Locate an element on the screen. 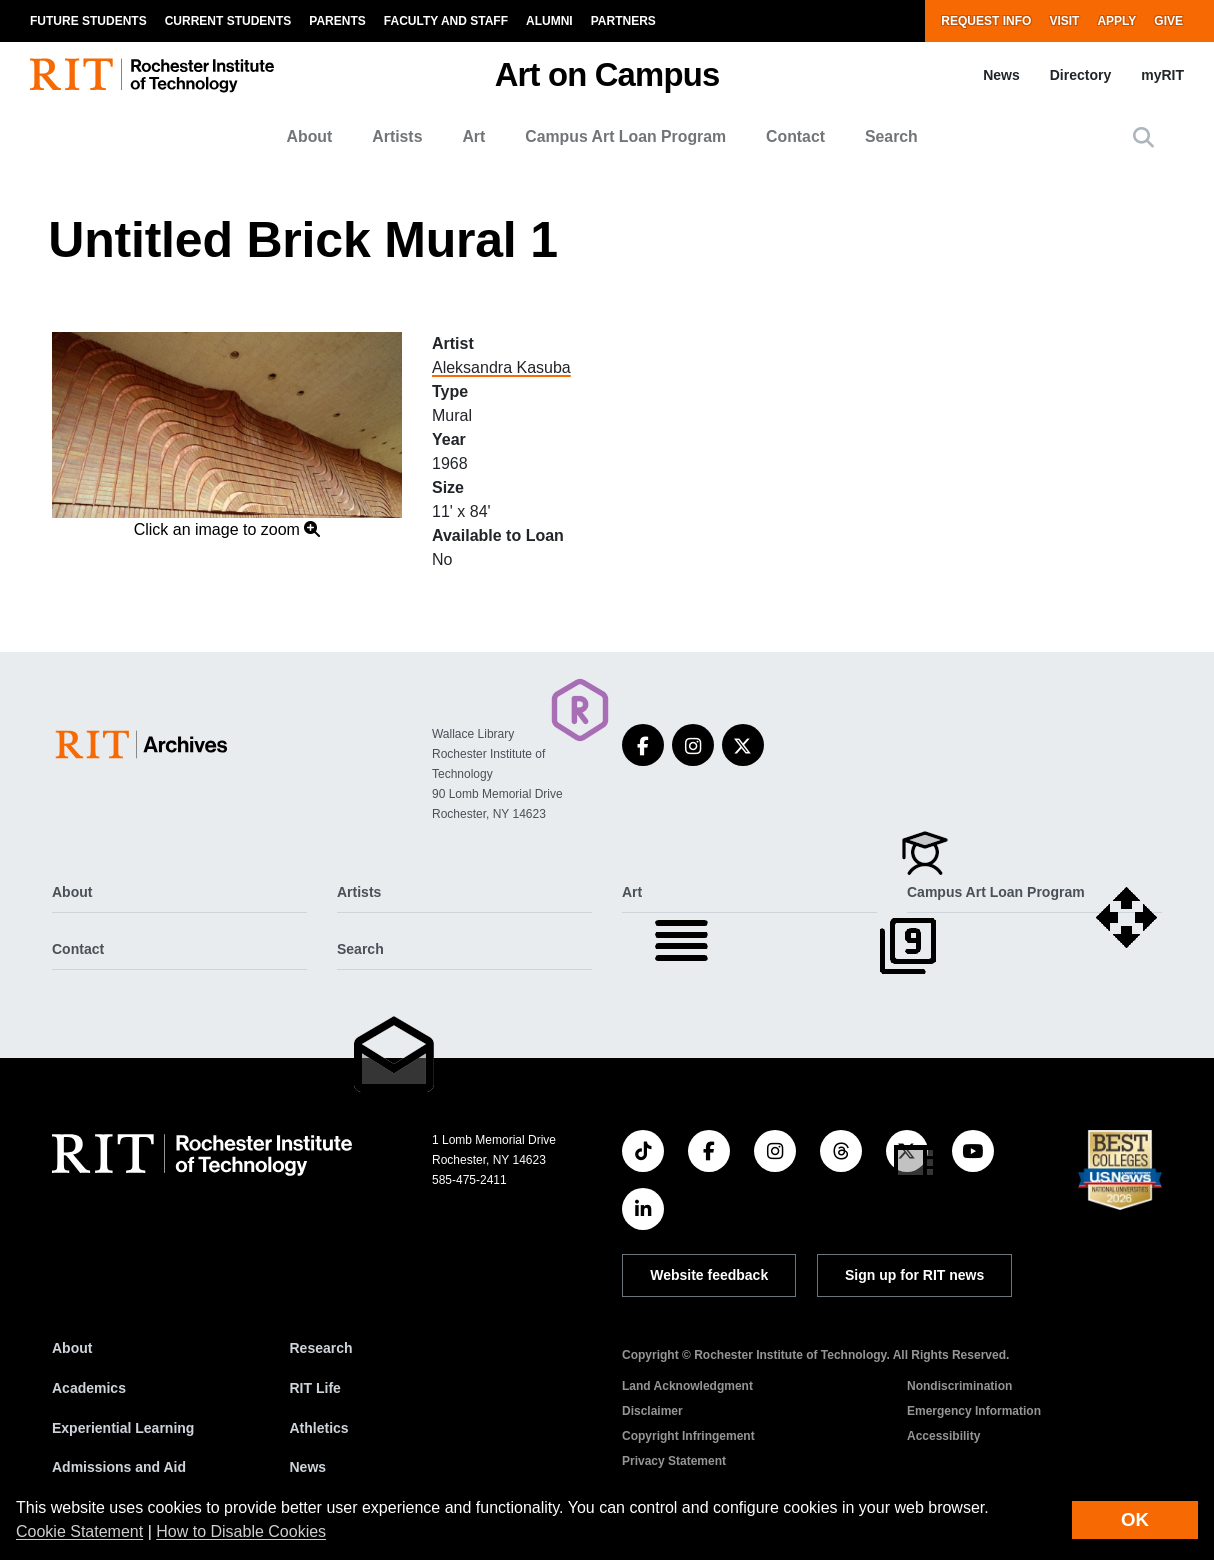 Image resolution: width=1214 pixels, height=1560 pixels. indicates 9 items or layers stacked is located at coordinates (908, 946).